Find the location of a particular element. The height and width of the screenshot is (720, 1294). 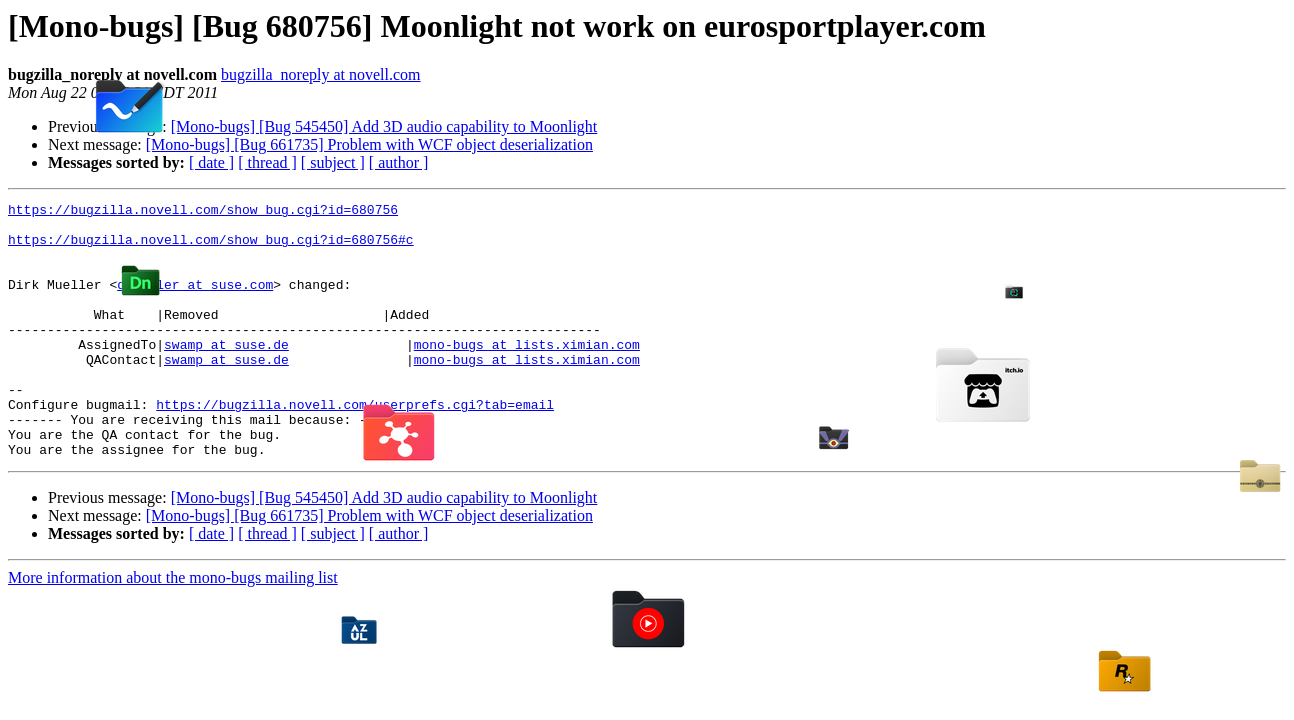

open the azul folder is located at coordinates (359, 631).